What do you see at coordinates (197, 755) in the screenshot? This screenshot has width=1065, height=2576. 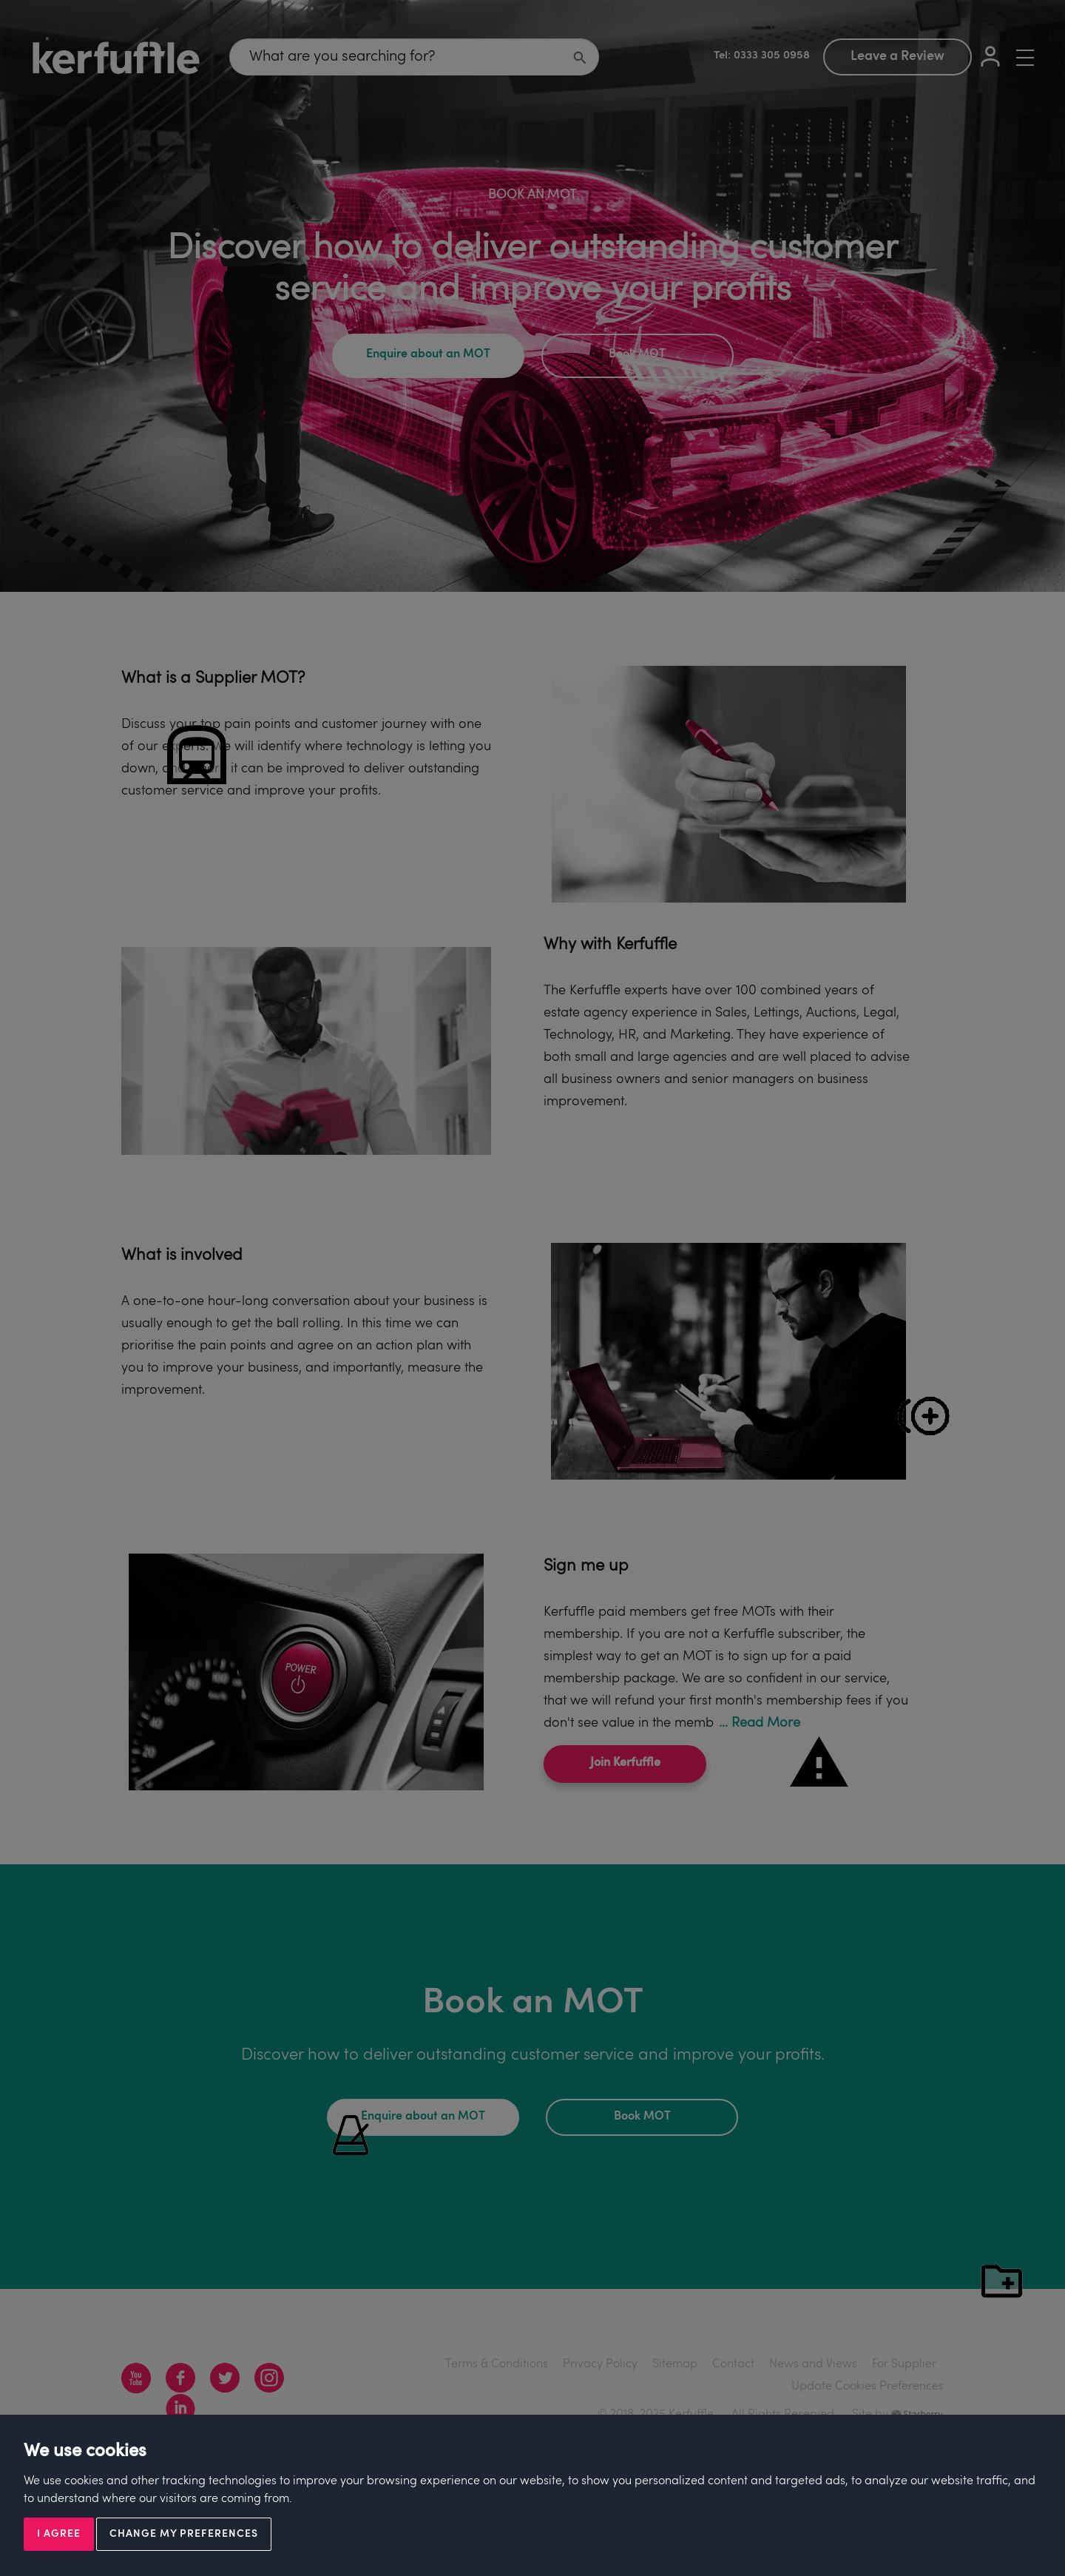 I see `view subway or metro transit options` at bounding box center [197, 755].